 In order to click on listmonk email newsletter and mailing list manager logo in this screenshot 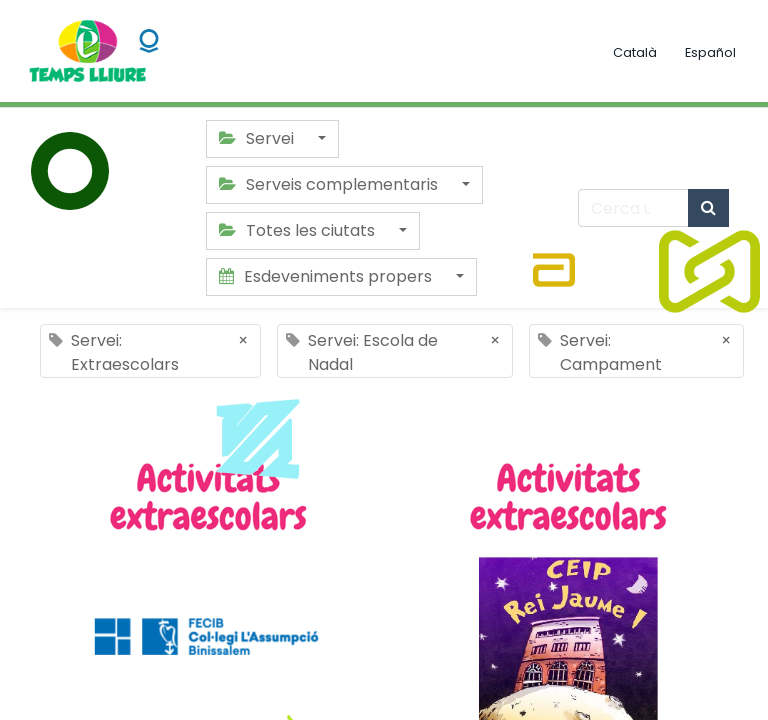, I will do `click(70, 171)`.